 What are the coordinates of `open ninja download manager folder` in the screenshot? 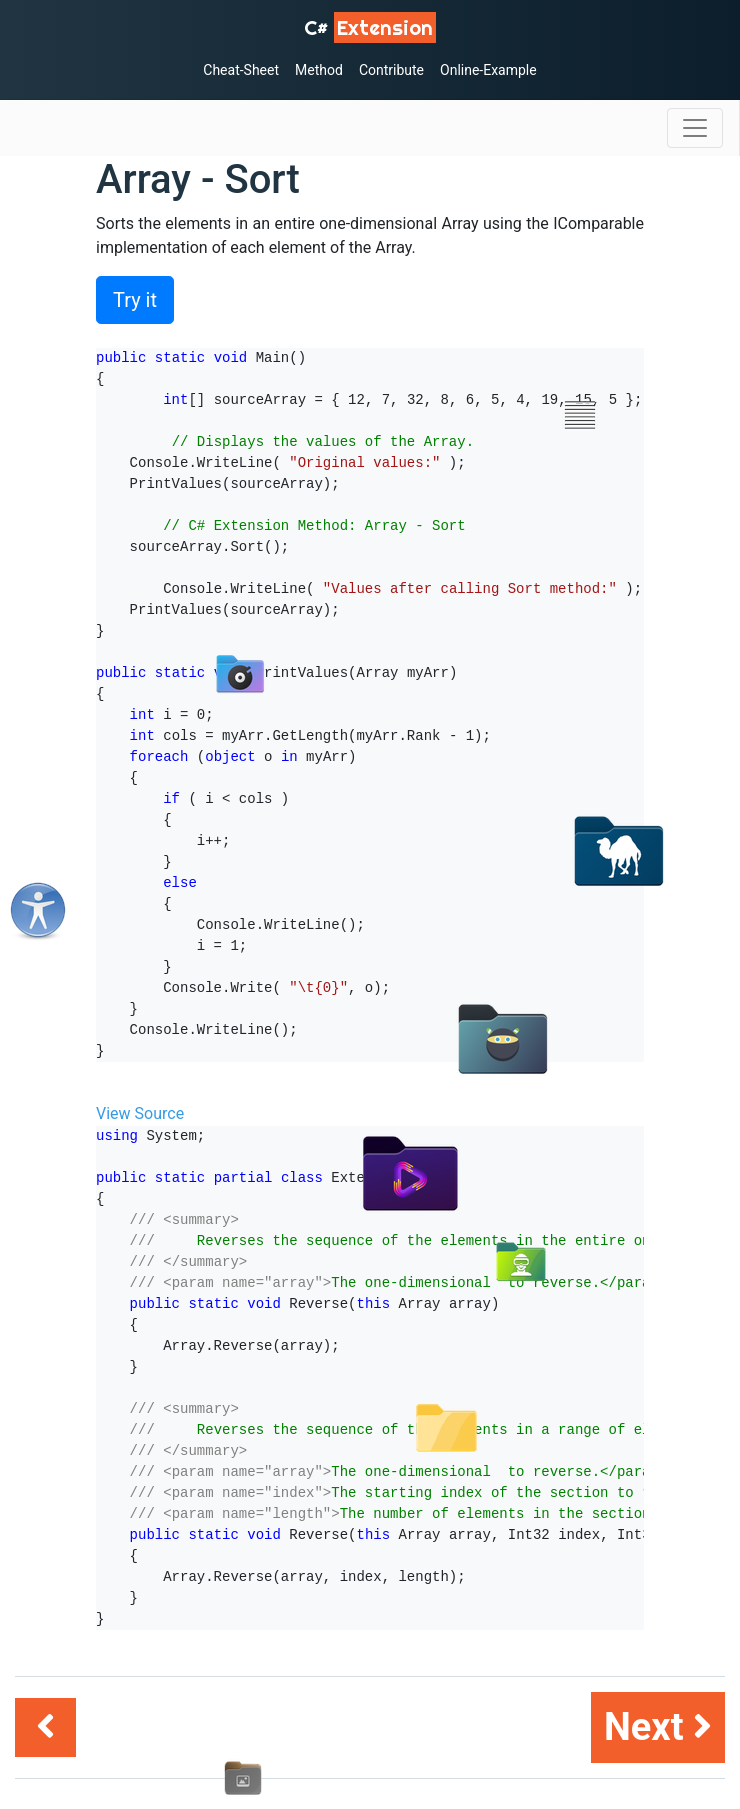 It's located at (502, 1041).